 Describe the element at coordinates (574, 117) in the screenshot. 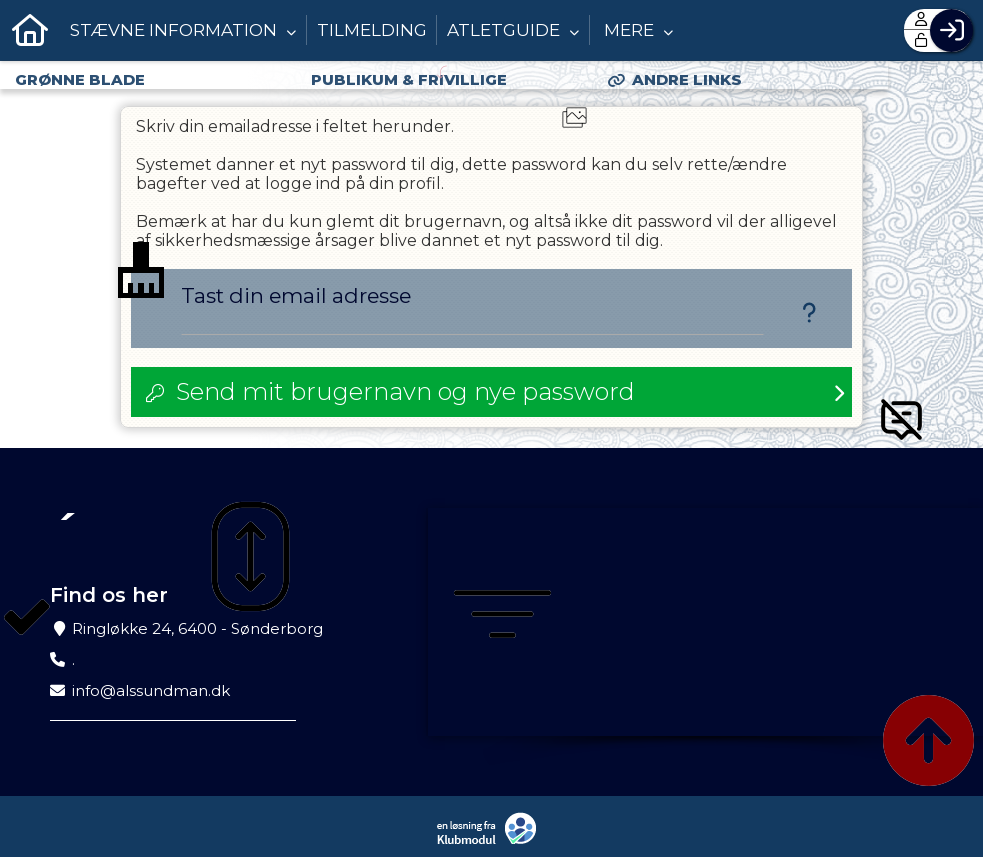

I see `view photo gallery` at that location.